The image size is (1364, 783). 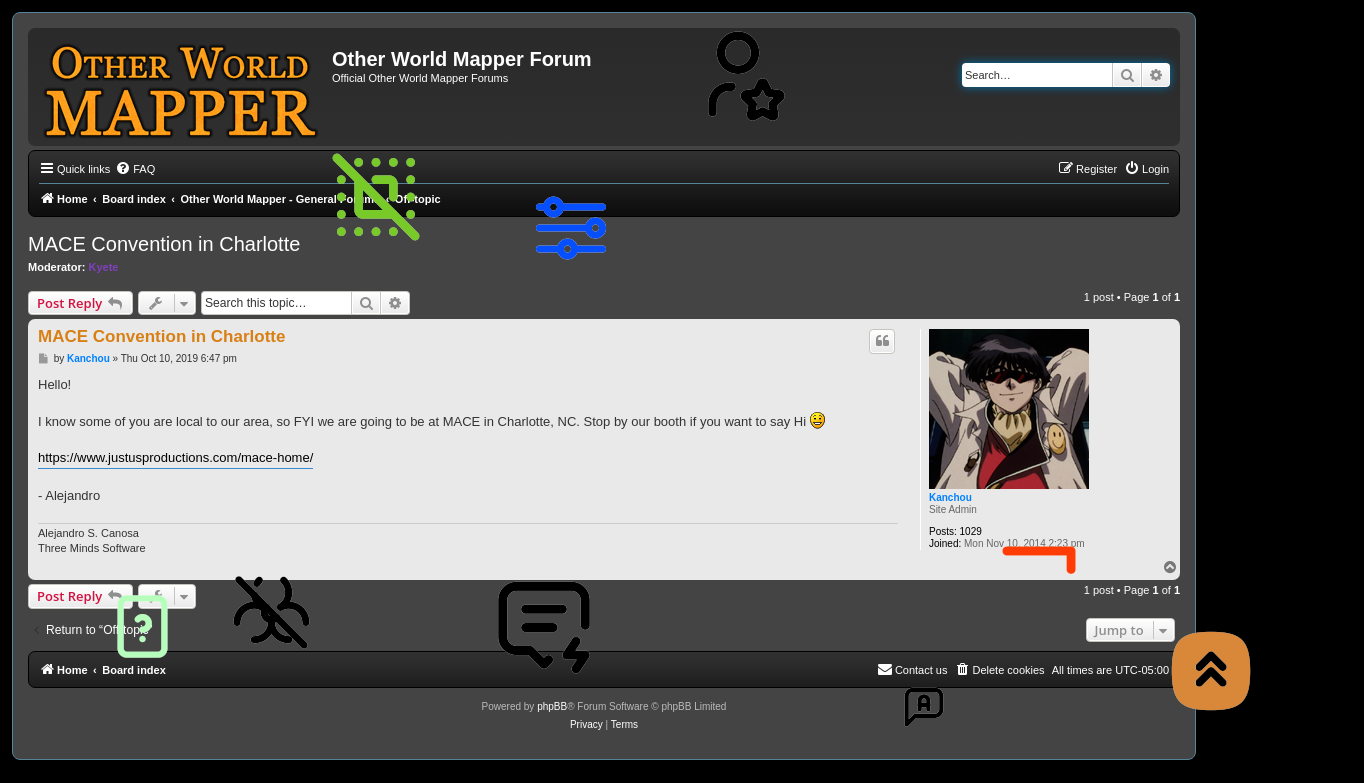 What do you see at coordinates (924, 705) in the screenshot?
I see `translate message or conversation` at bounding box center [924, 705].